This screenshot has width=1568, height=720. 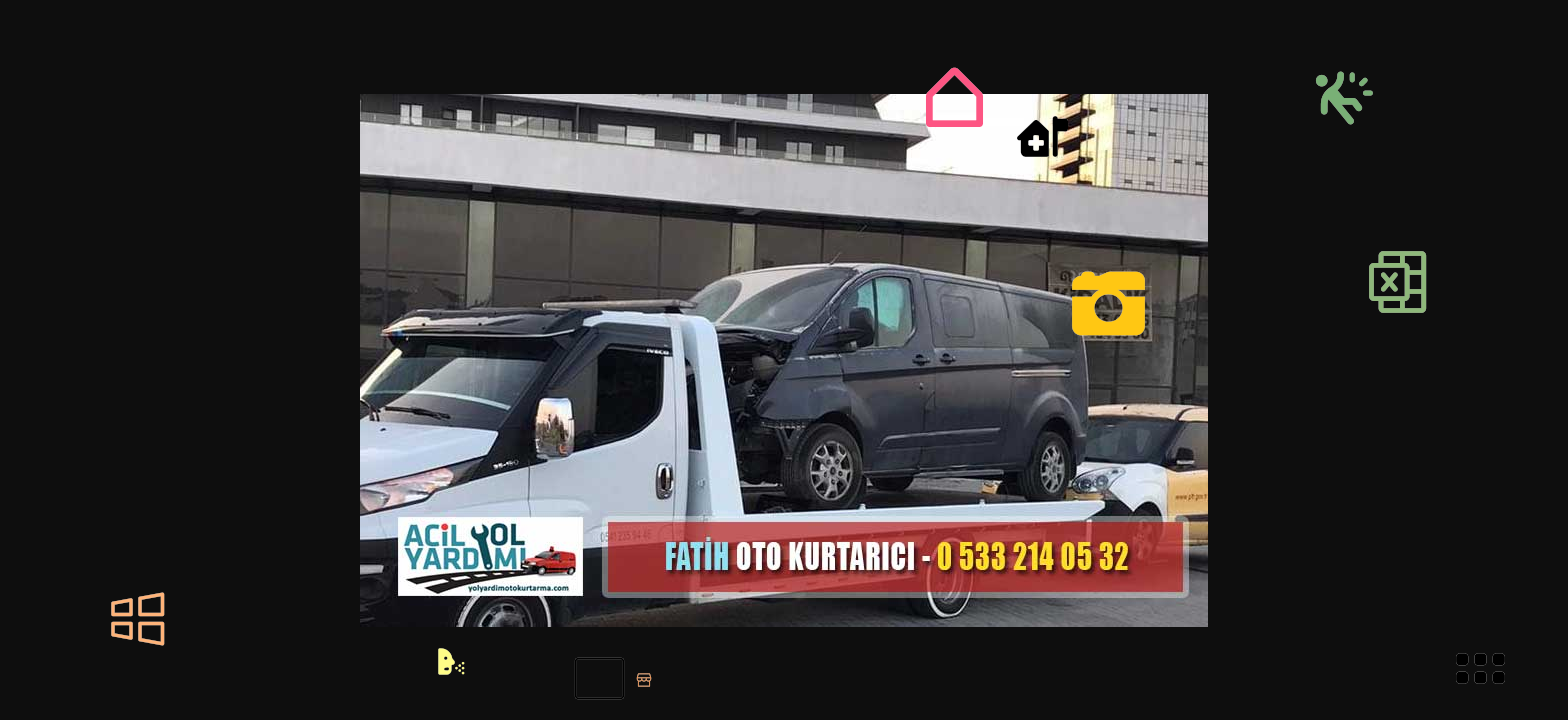 What do you see at coordinates (1042, 136) in the screenshot?
I see `locate a medical facility or field hospital` at bounding box center [1042, 136].